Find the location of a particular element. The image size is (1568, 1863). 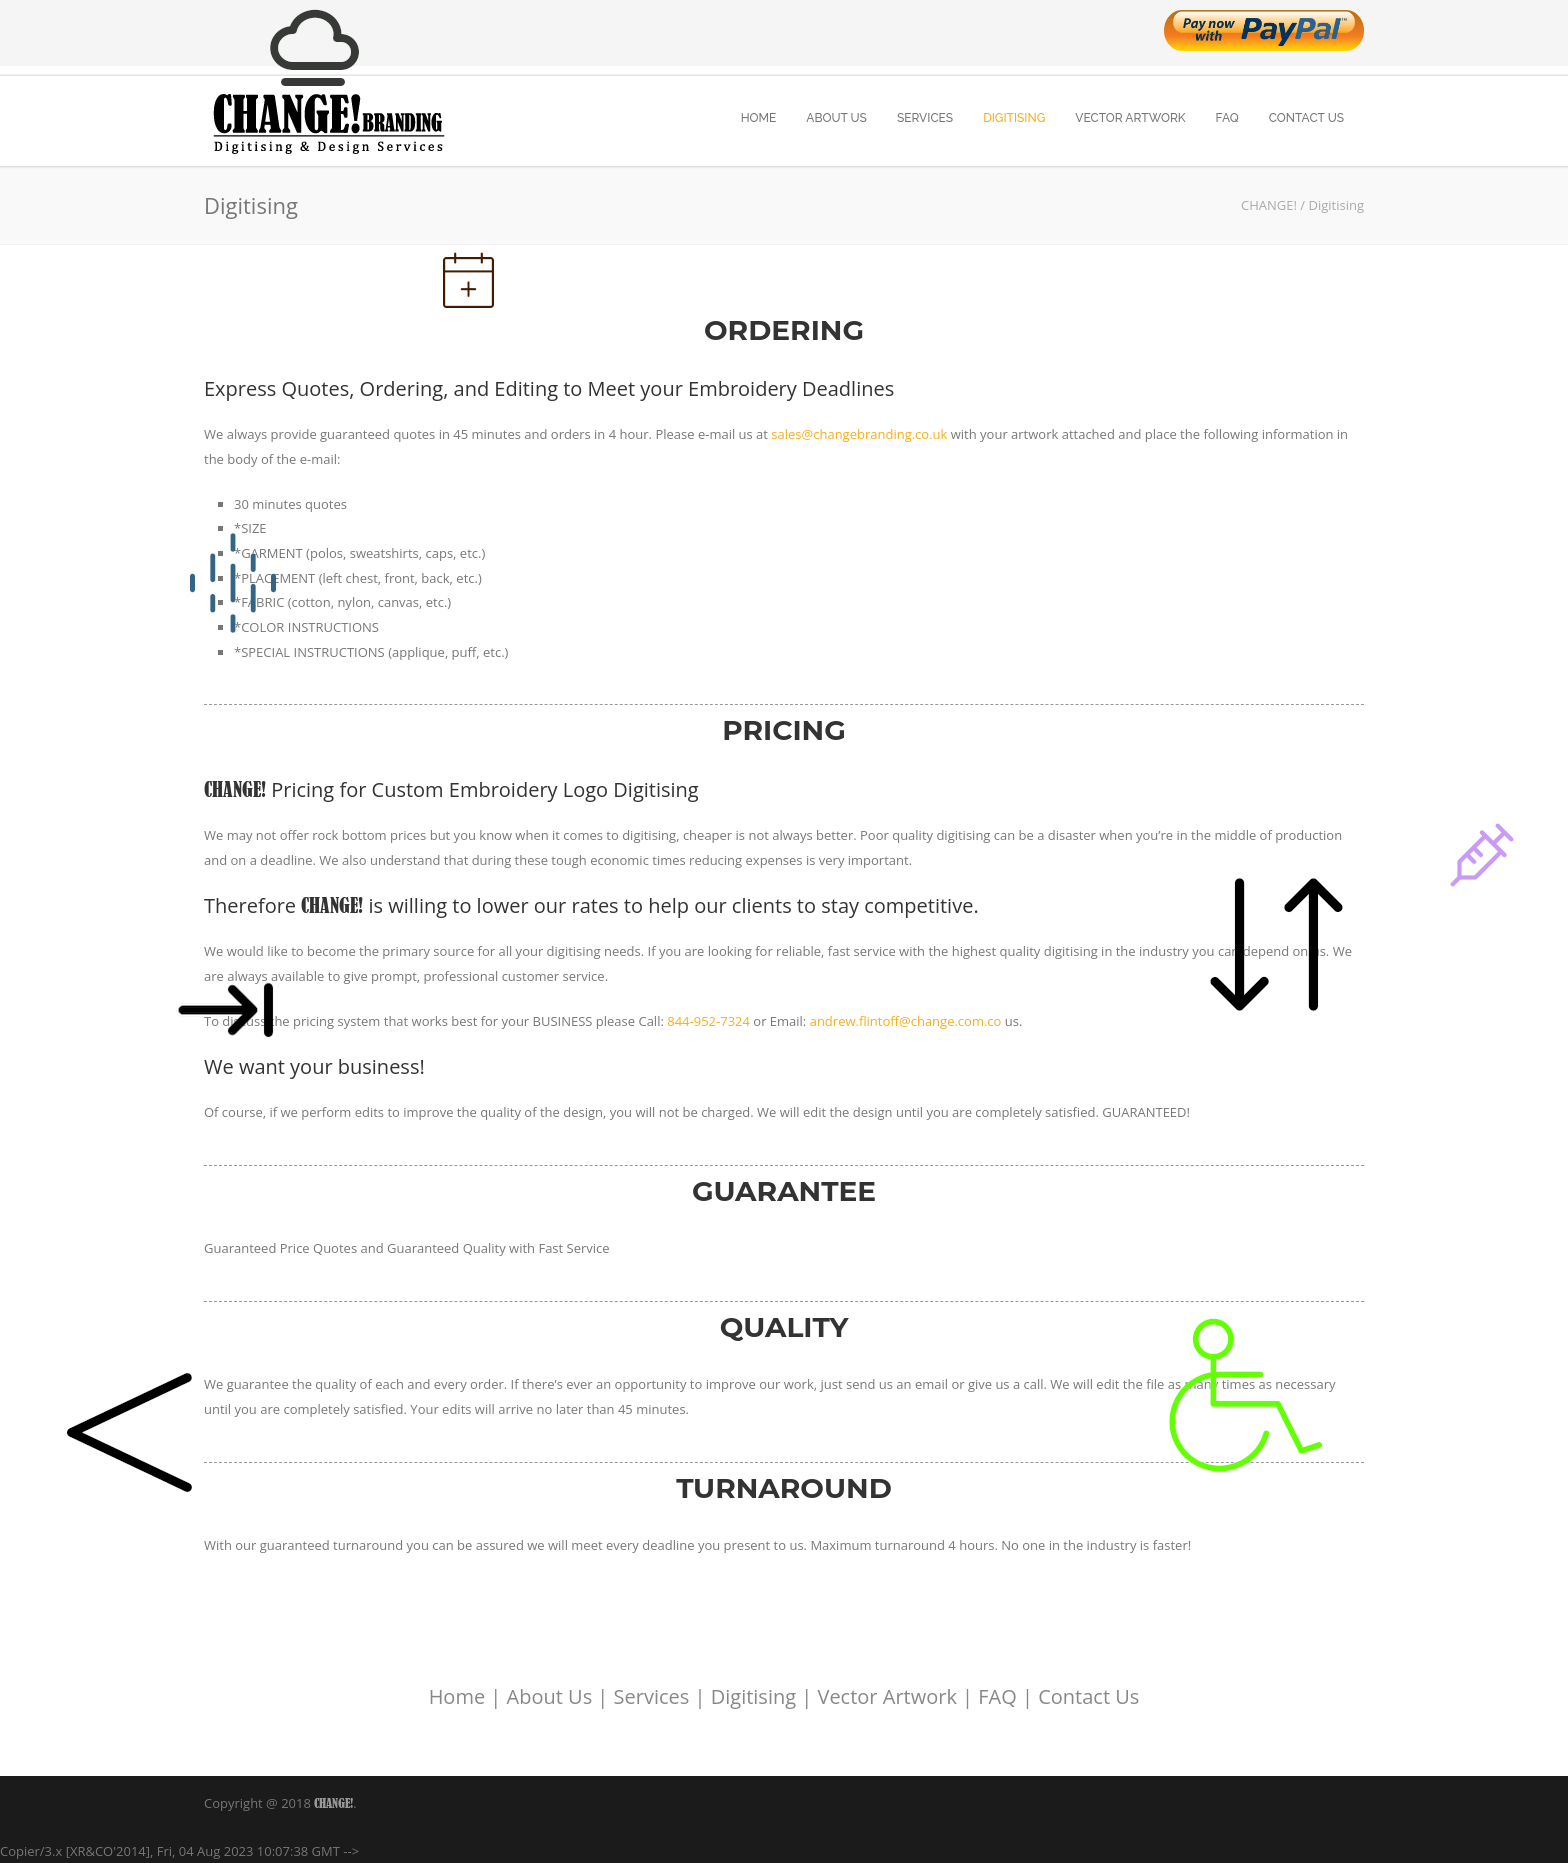

sort items in ascending or descending order is located at coordinates (1276, 944).